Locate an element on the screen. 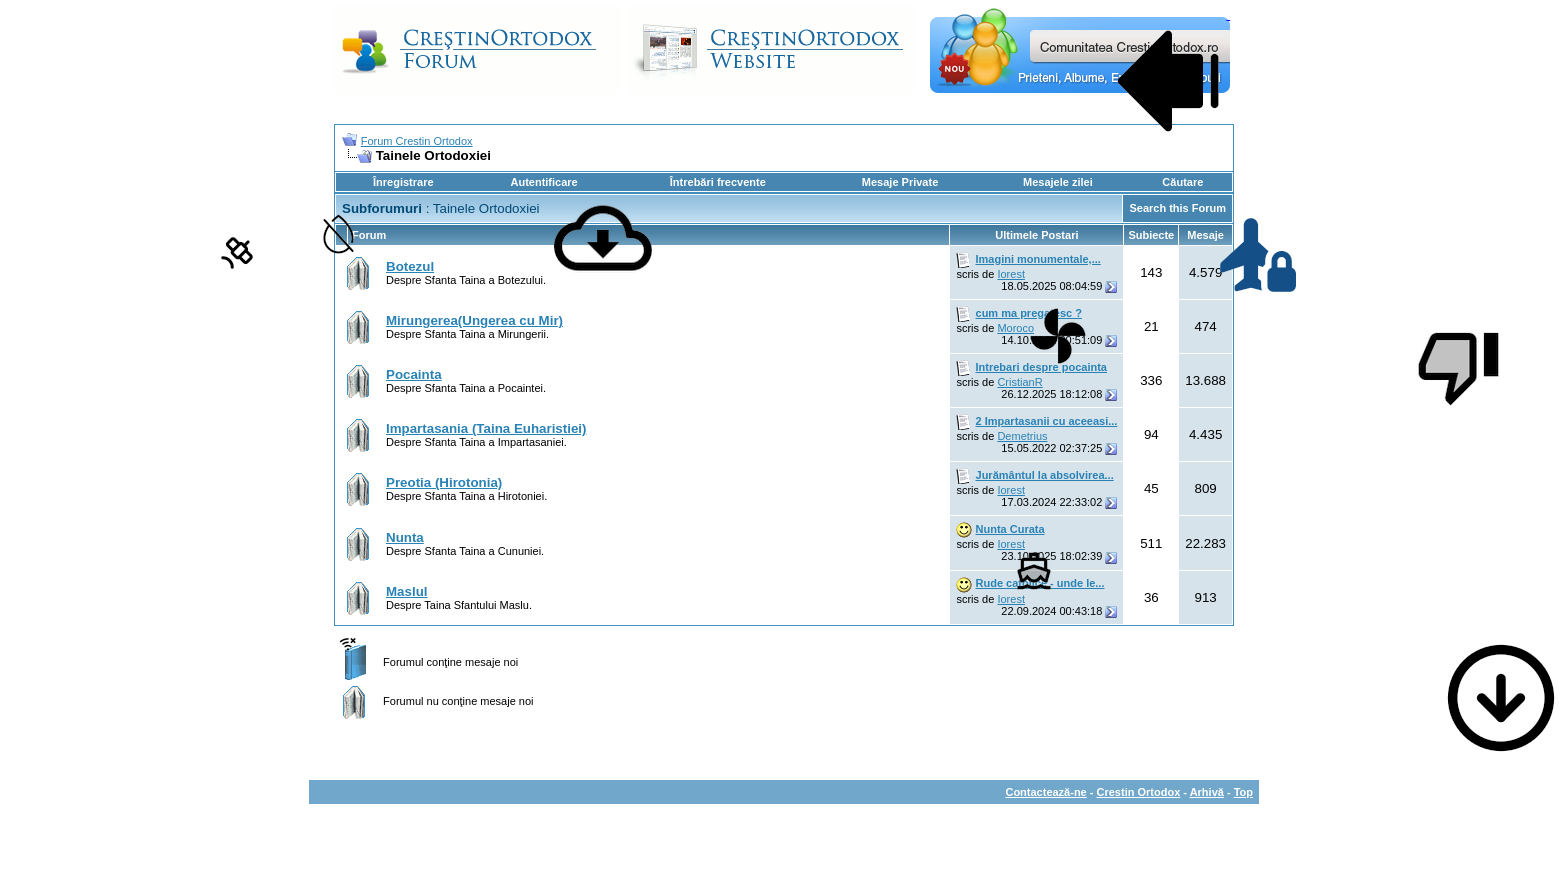  dislike or downvote content is located at coordinates (1458, 365).